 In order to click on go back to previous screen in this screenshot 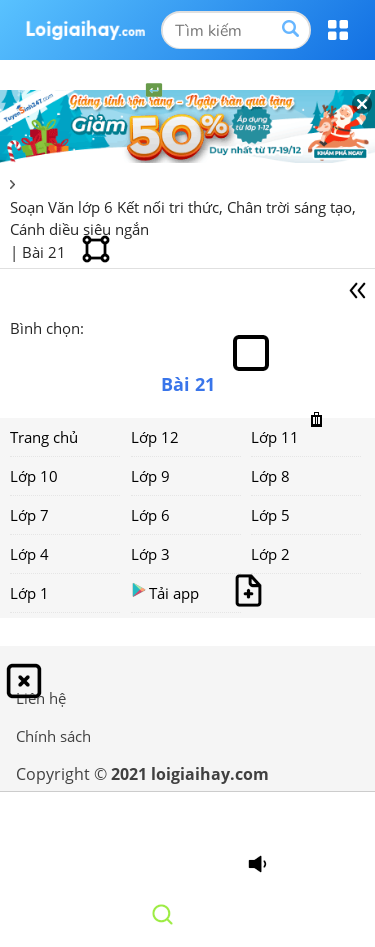, I will do `click(357, 290)`.